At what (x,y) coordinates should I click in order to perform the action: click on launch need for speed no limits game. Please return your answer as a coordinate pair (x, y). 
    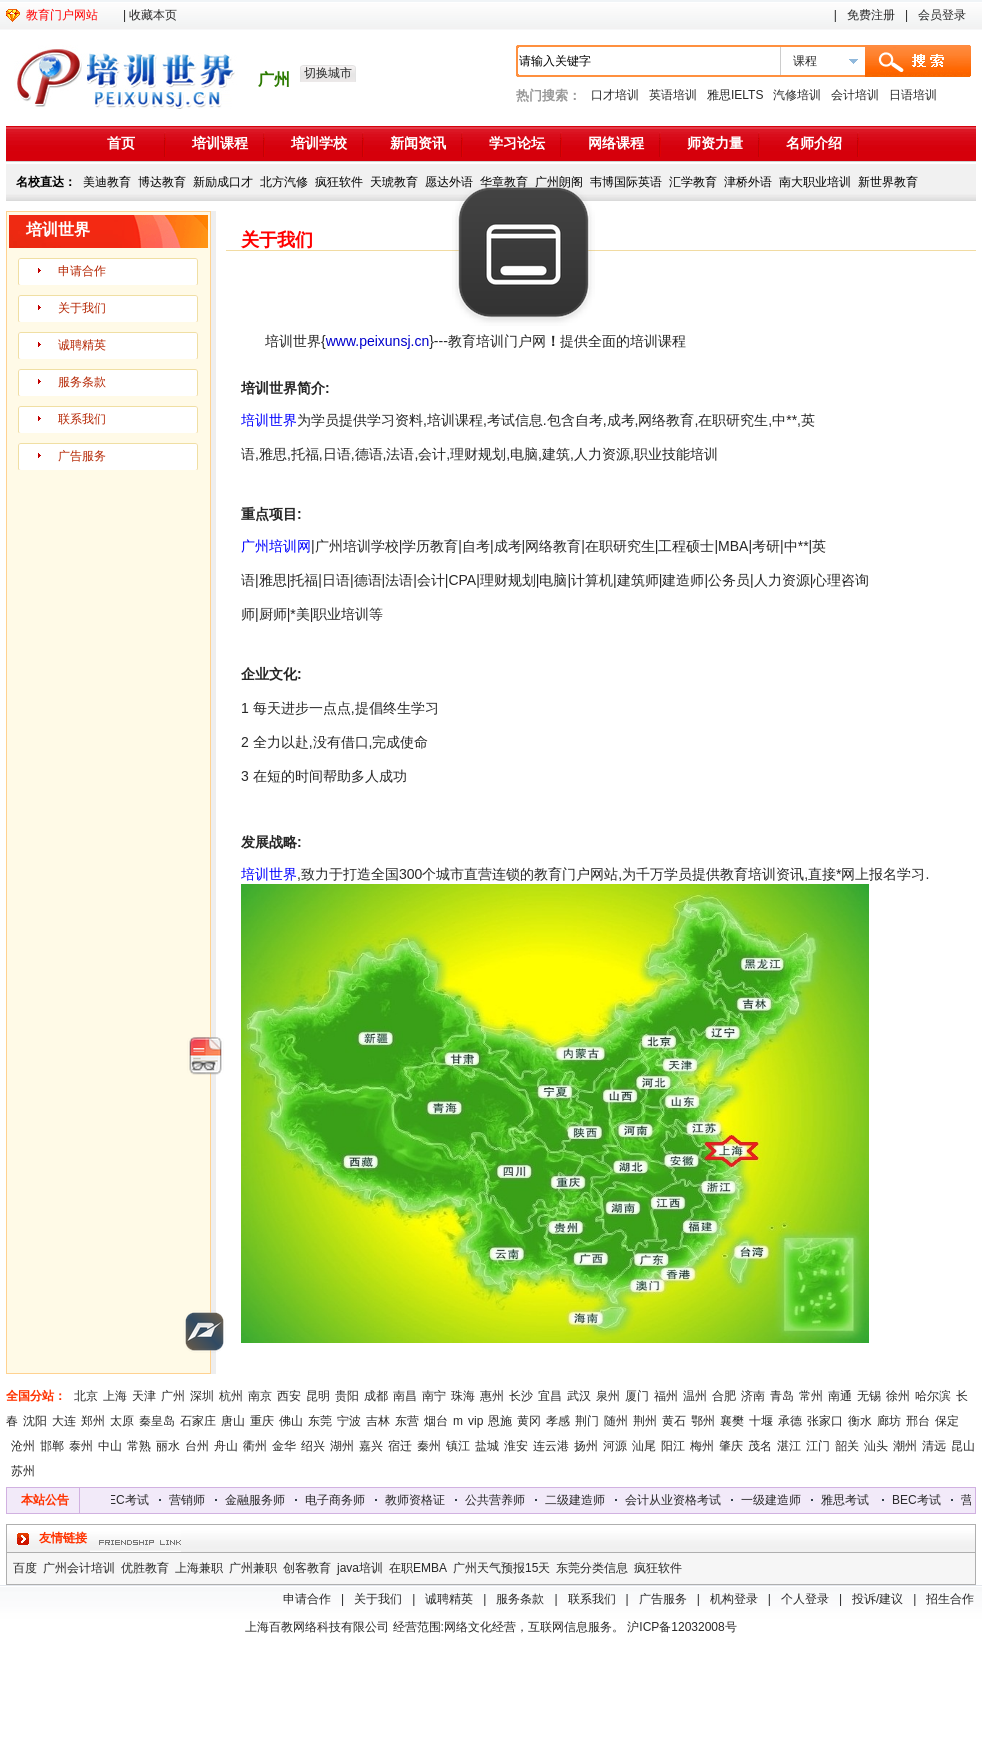
    Looking at the image, I should click on (204, 1331).